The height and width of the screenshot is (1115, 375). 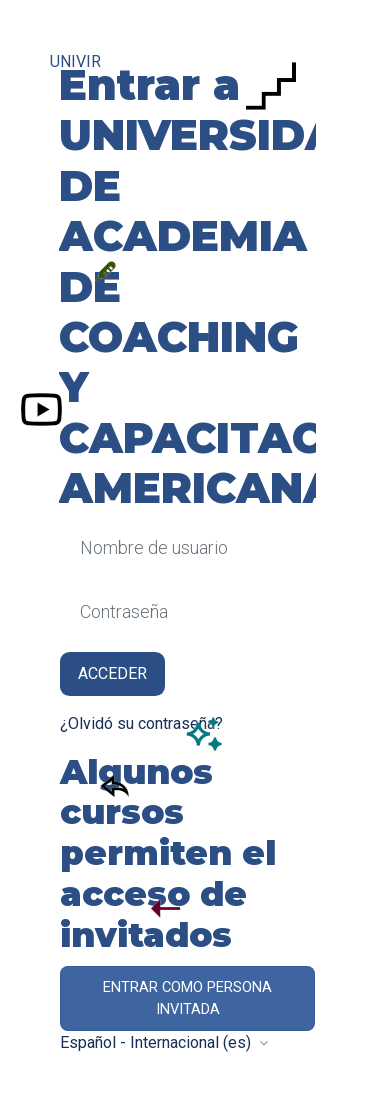 What do you see at coordinates (205, 734) in the screenshot?
I see `indicates AI-generated or enhanced content` at bounding box center [205, 734].